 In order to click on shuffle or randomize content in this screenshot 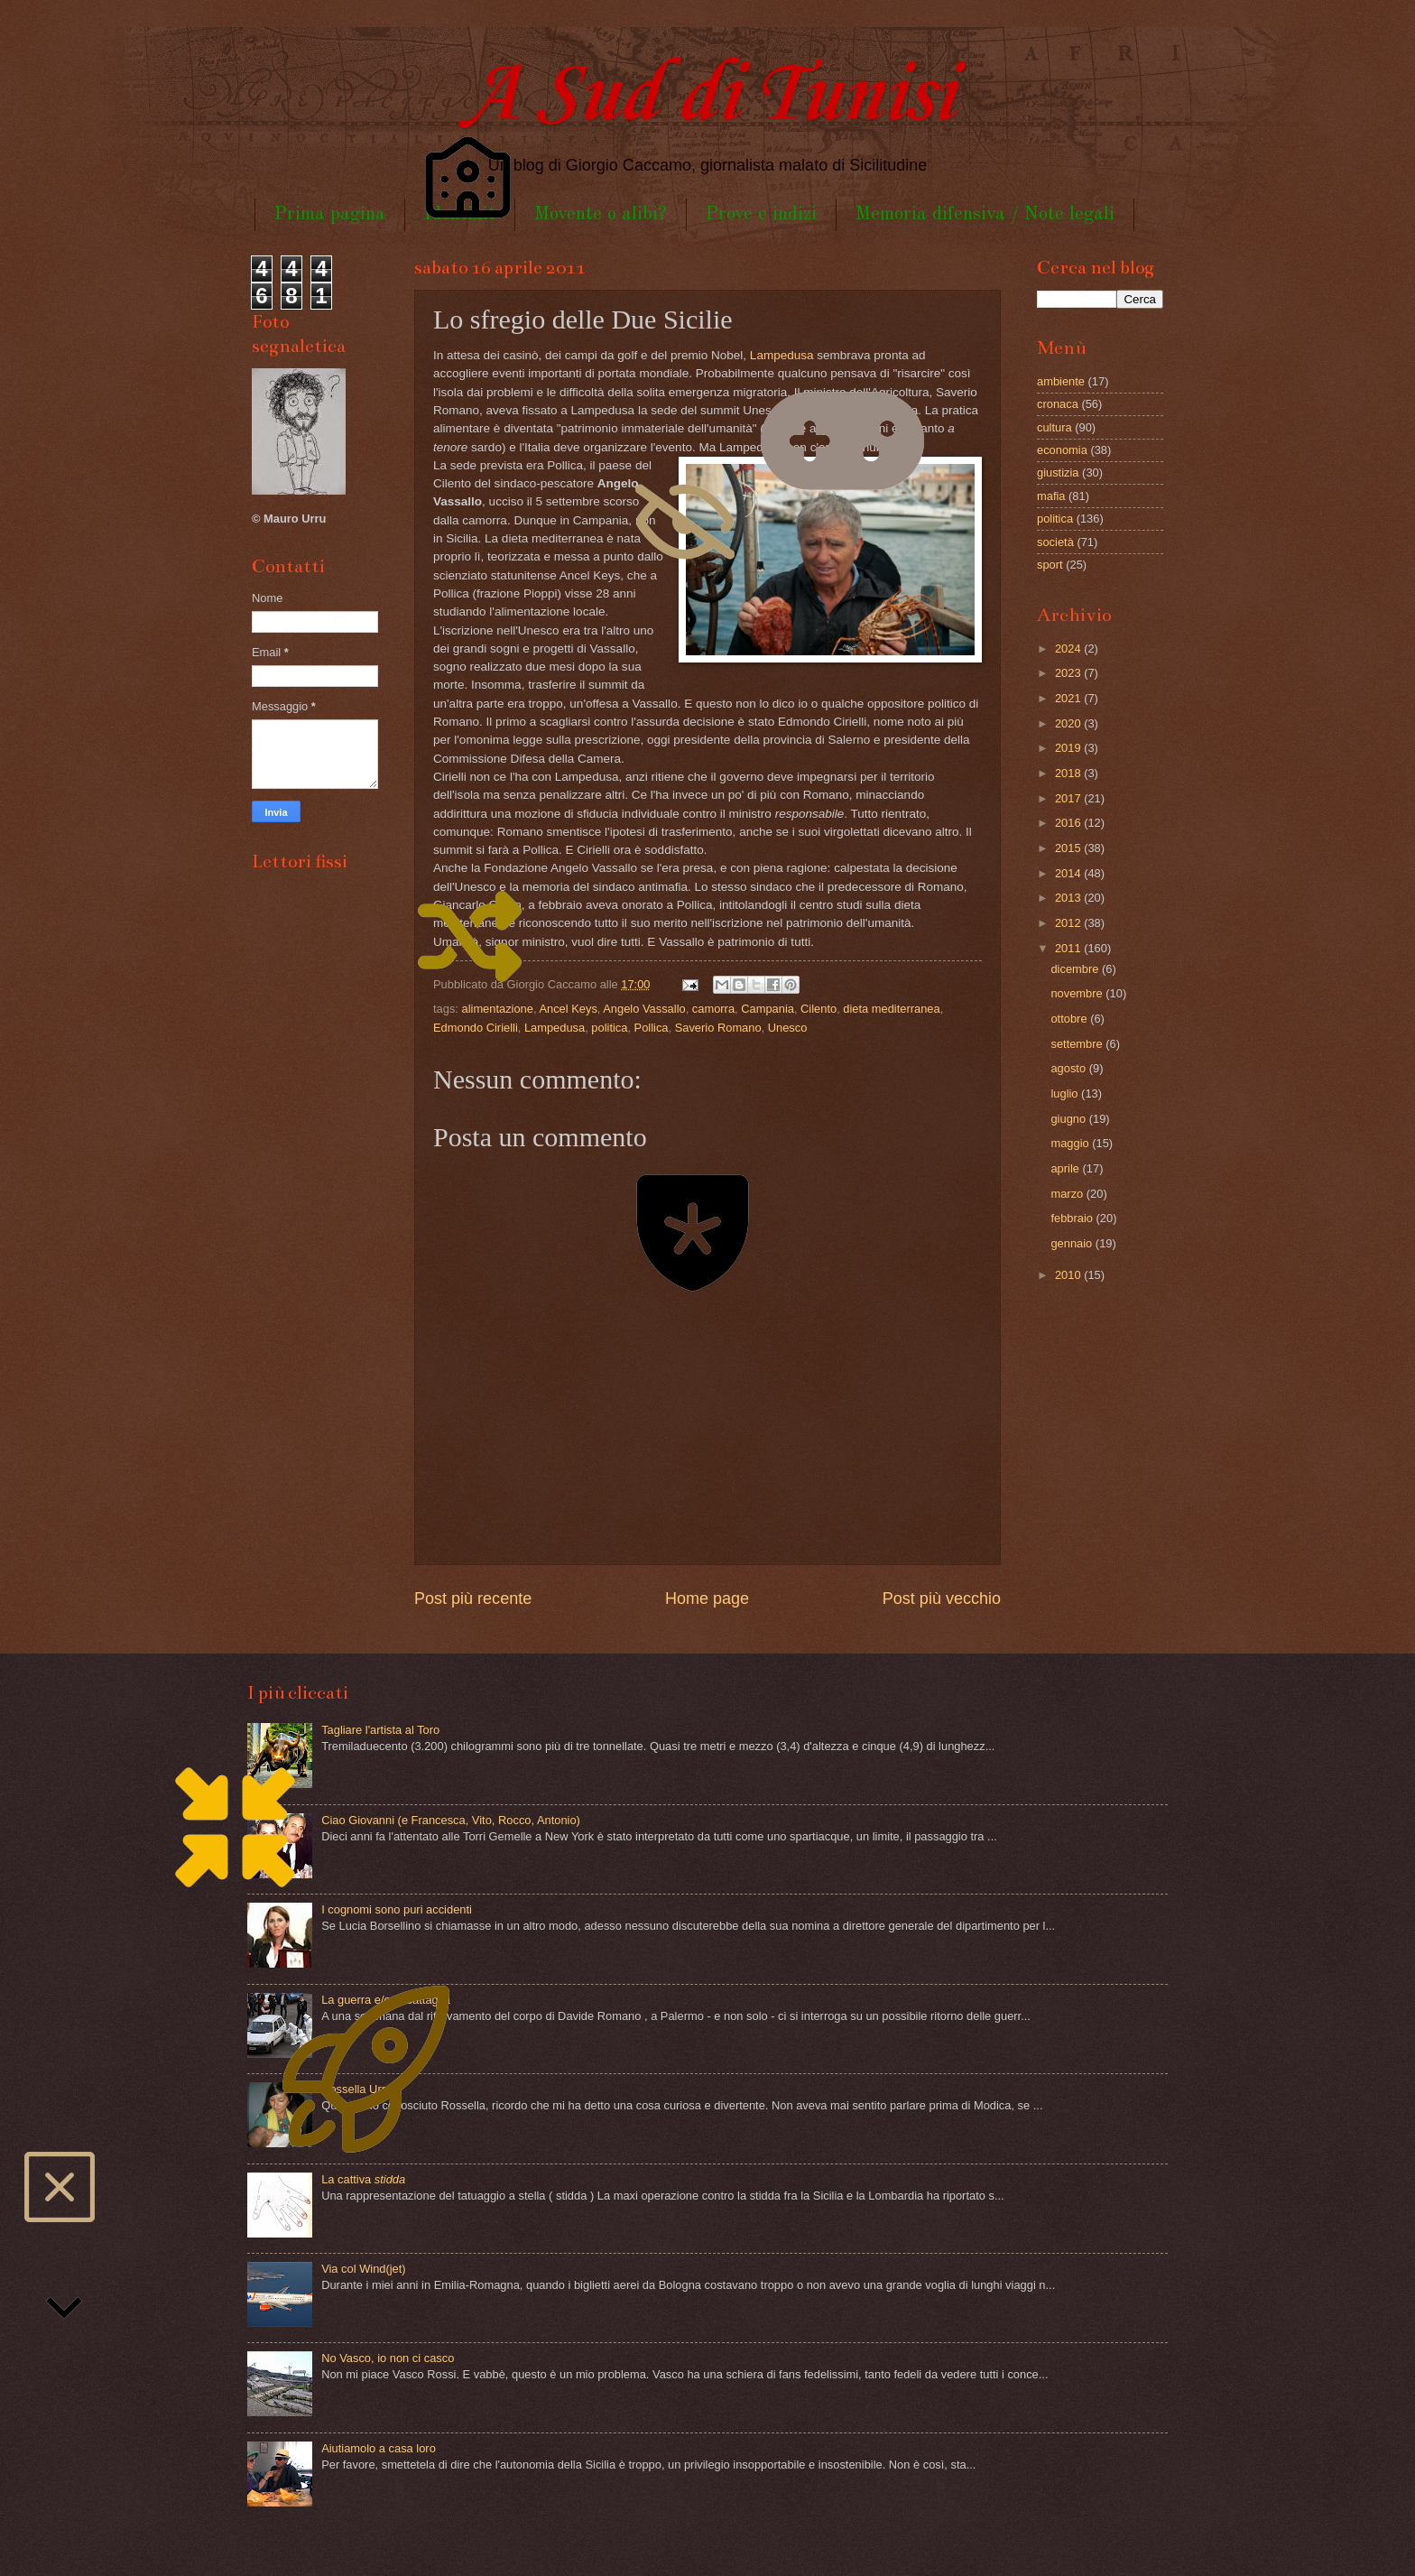, I will do `click(469, 936)`.